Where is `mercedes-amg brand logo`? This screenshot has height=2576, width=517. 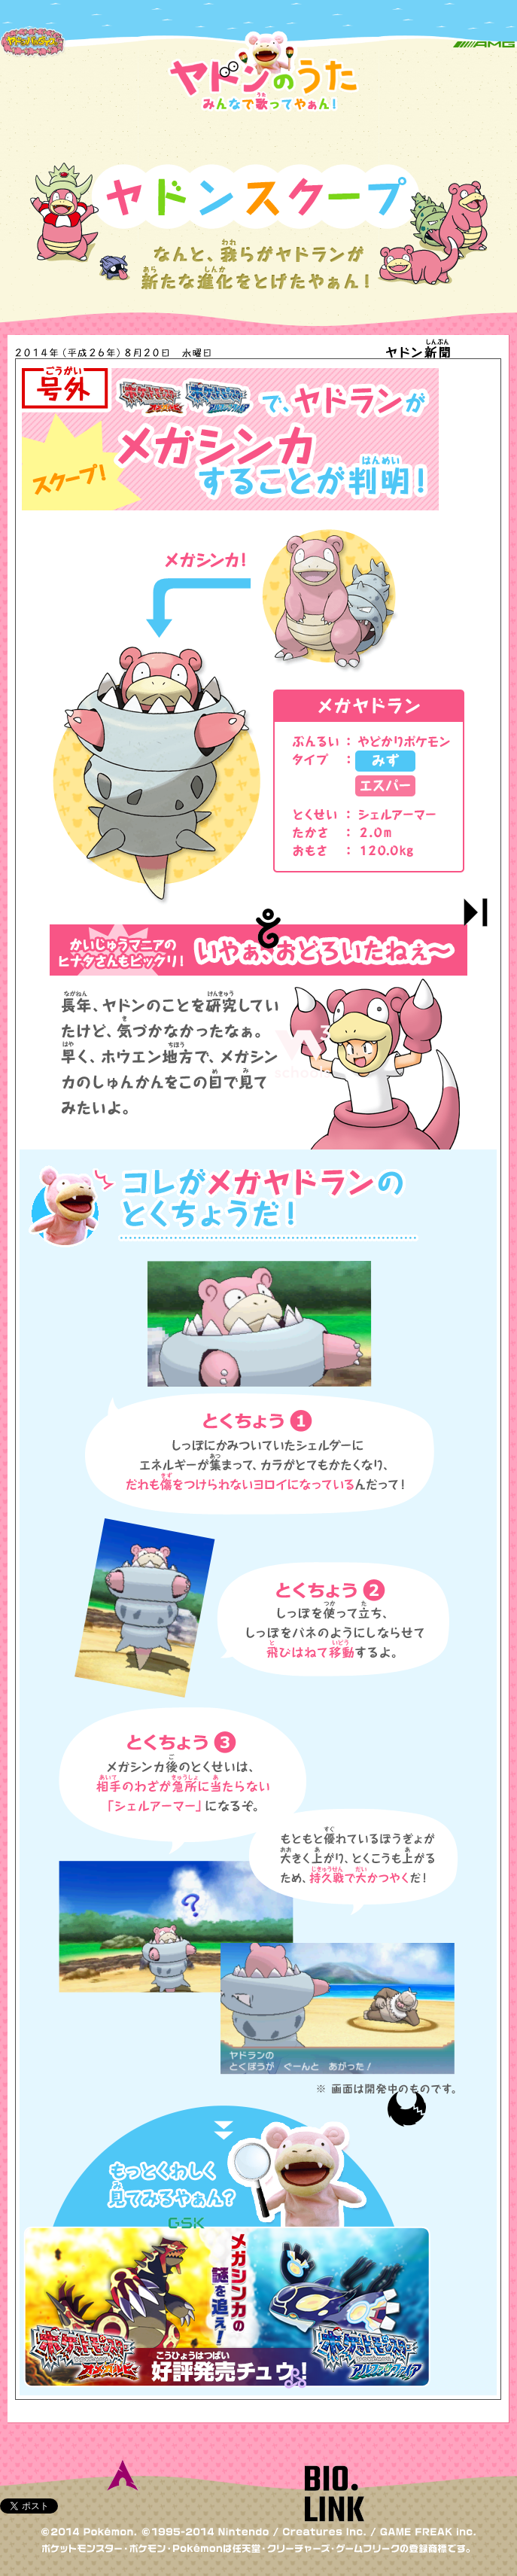
mercedes-amg brand logo is located at coordinates (484, 44).